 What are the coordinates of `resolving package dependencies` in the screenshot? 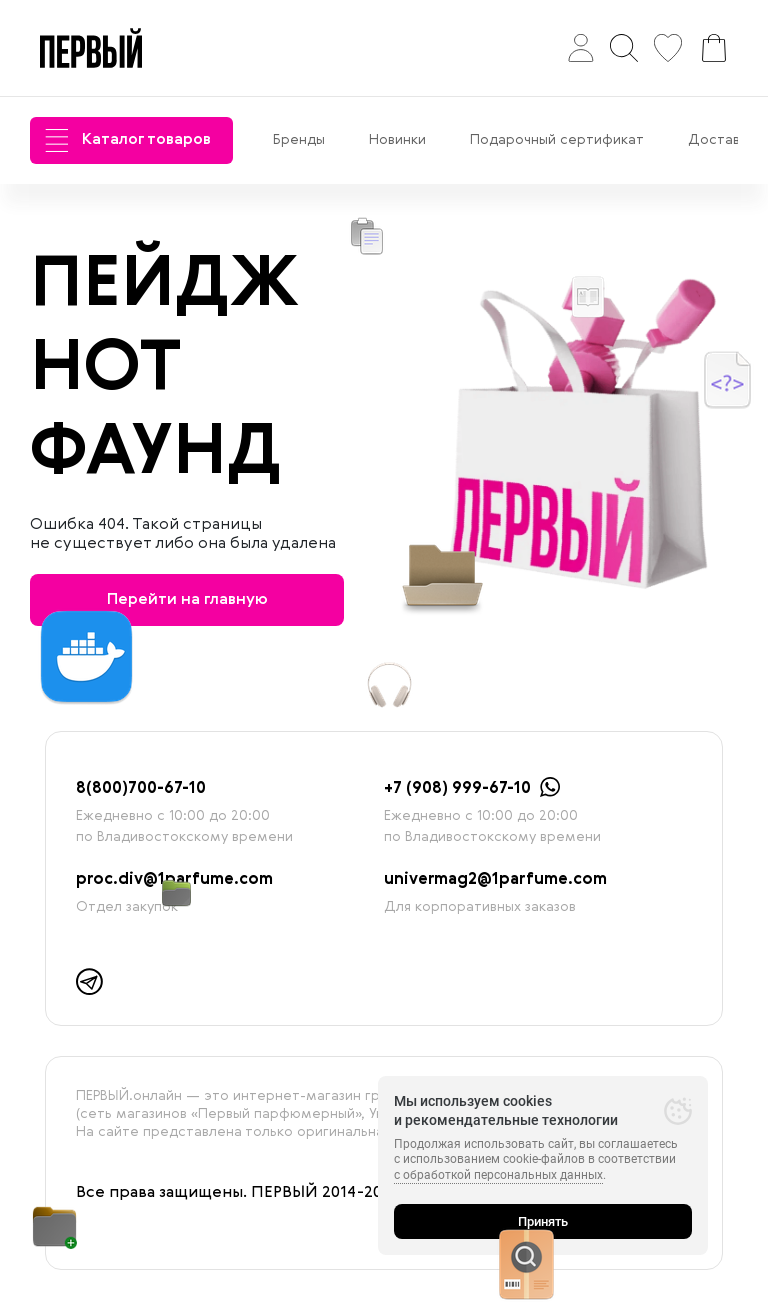 It's located at (526, 1264).